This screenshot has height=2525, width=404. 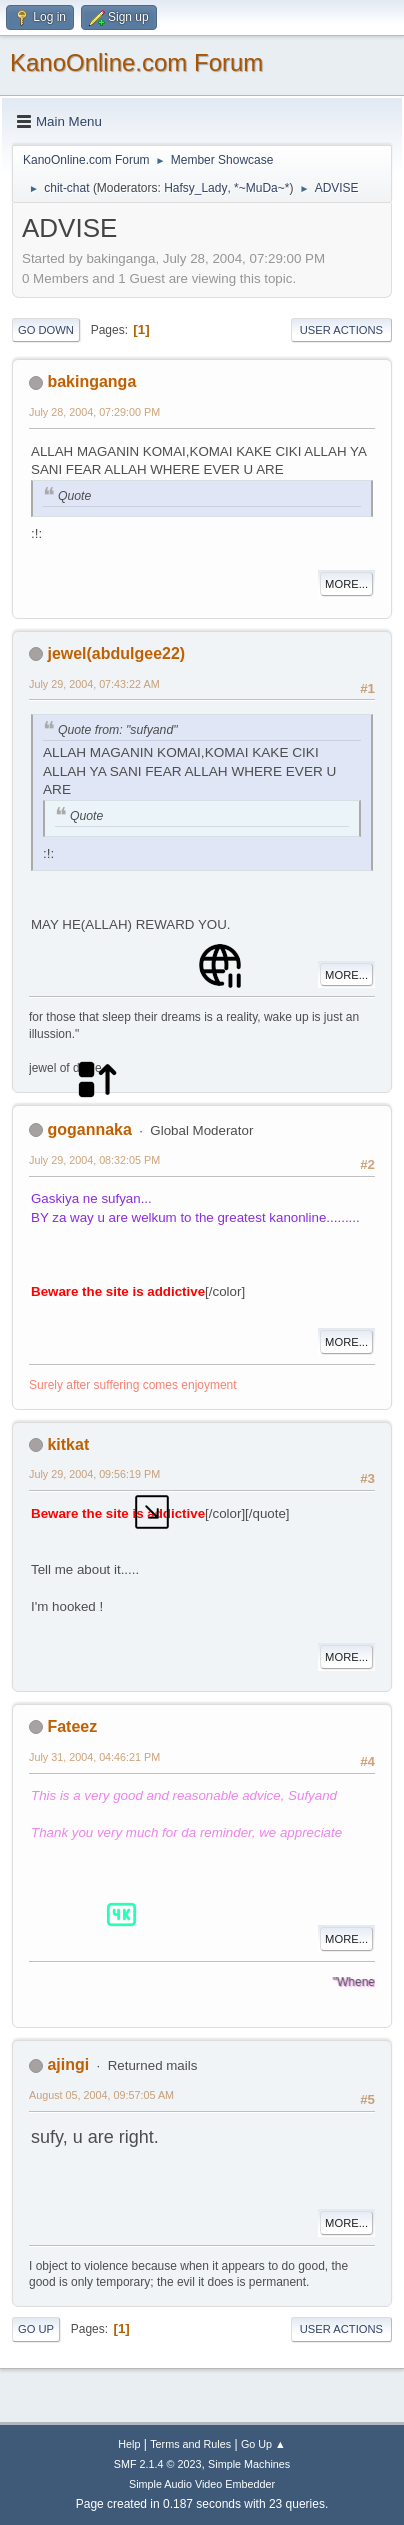 I want to click on navigate to the bottom-right section, so click(x=152, y=1512).